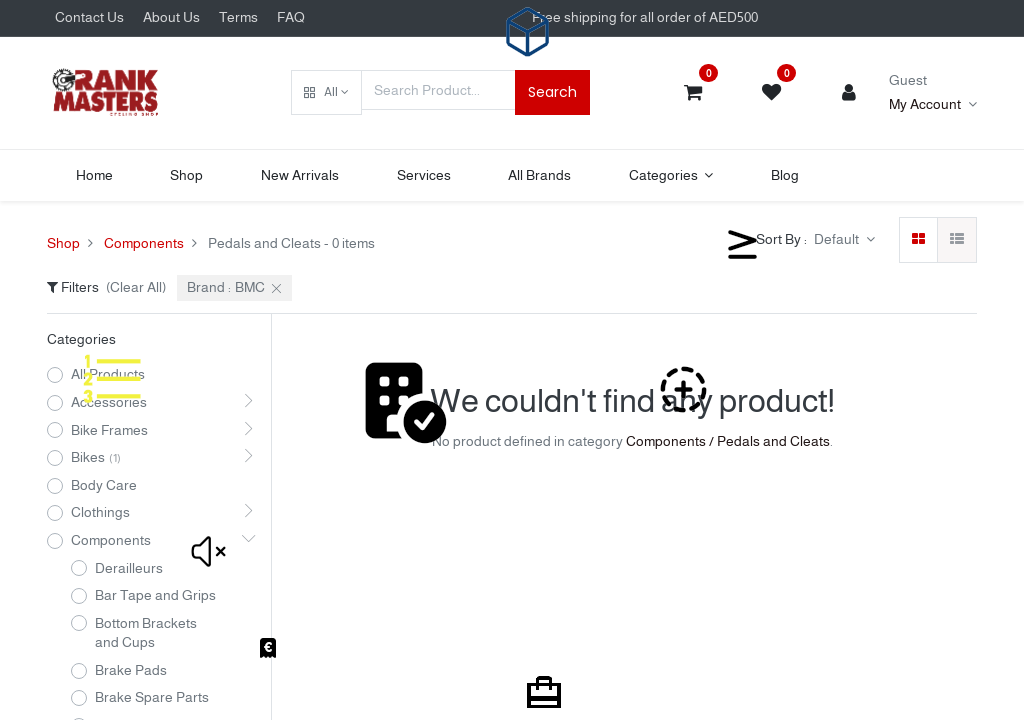  Describe the element at coordinates (742, 244) in the screenshot. I see `indicates a minimum value requirement` at that location.